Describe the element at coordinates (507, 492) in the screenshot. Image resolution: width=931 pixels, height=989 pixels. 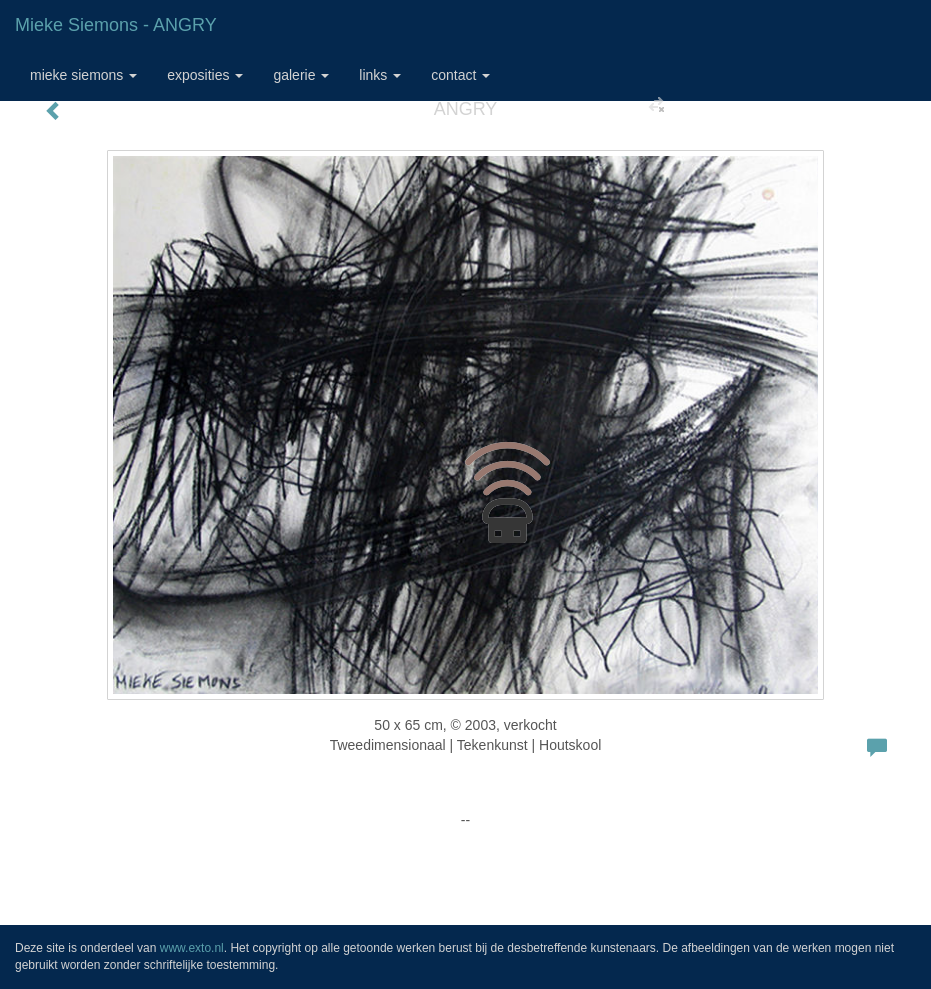
I see `indicates a wireless USB receiver is connected` at that location.